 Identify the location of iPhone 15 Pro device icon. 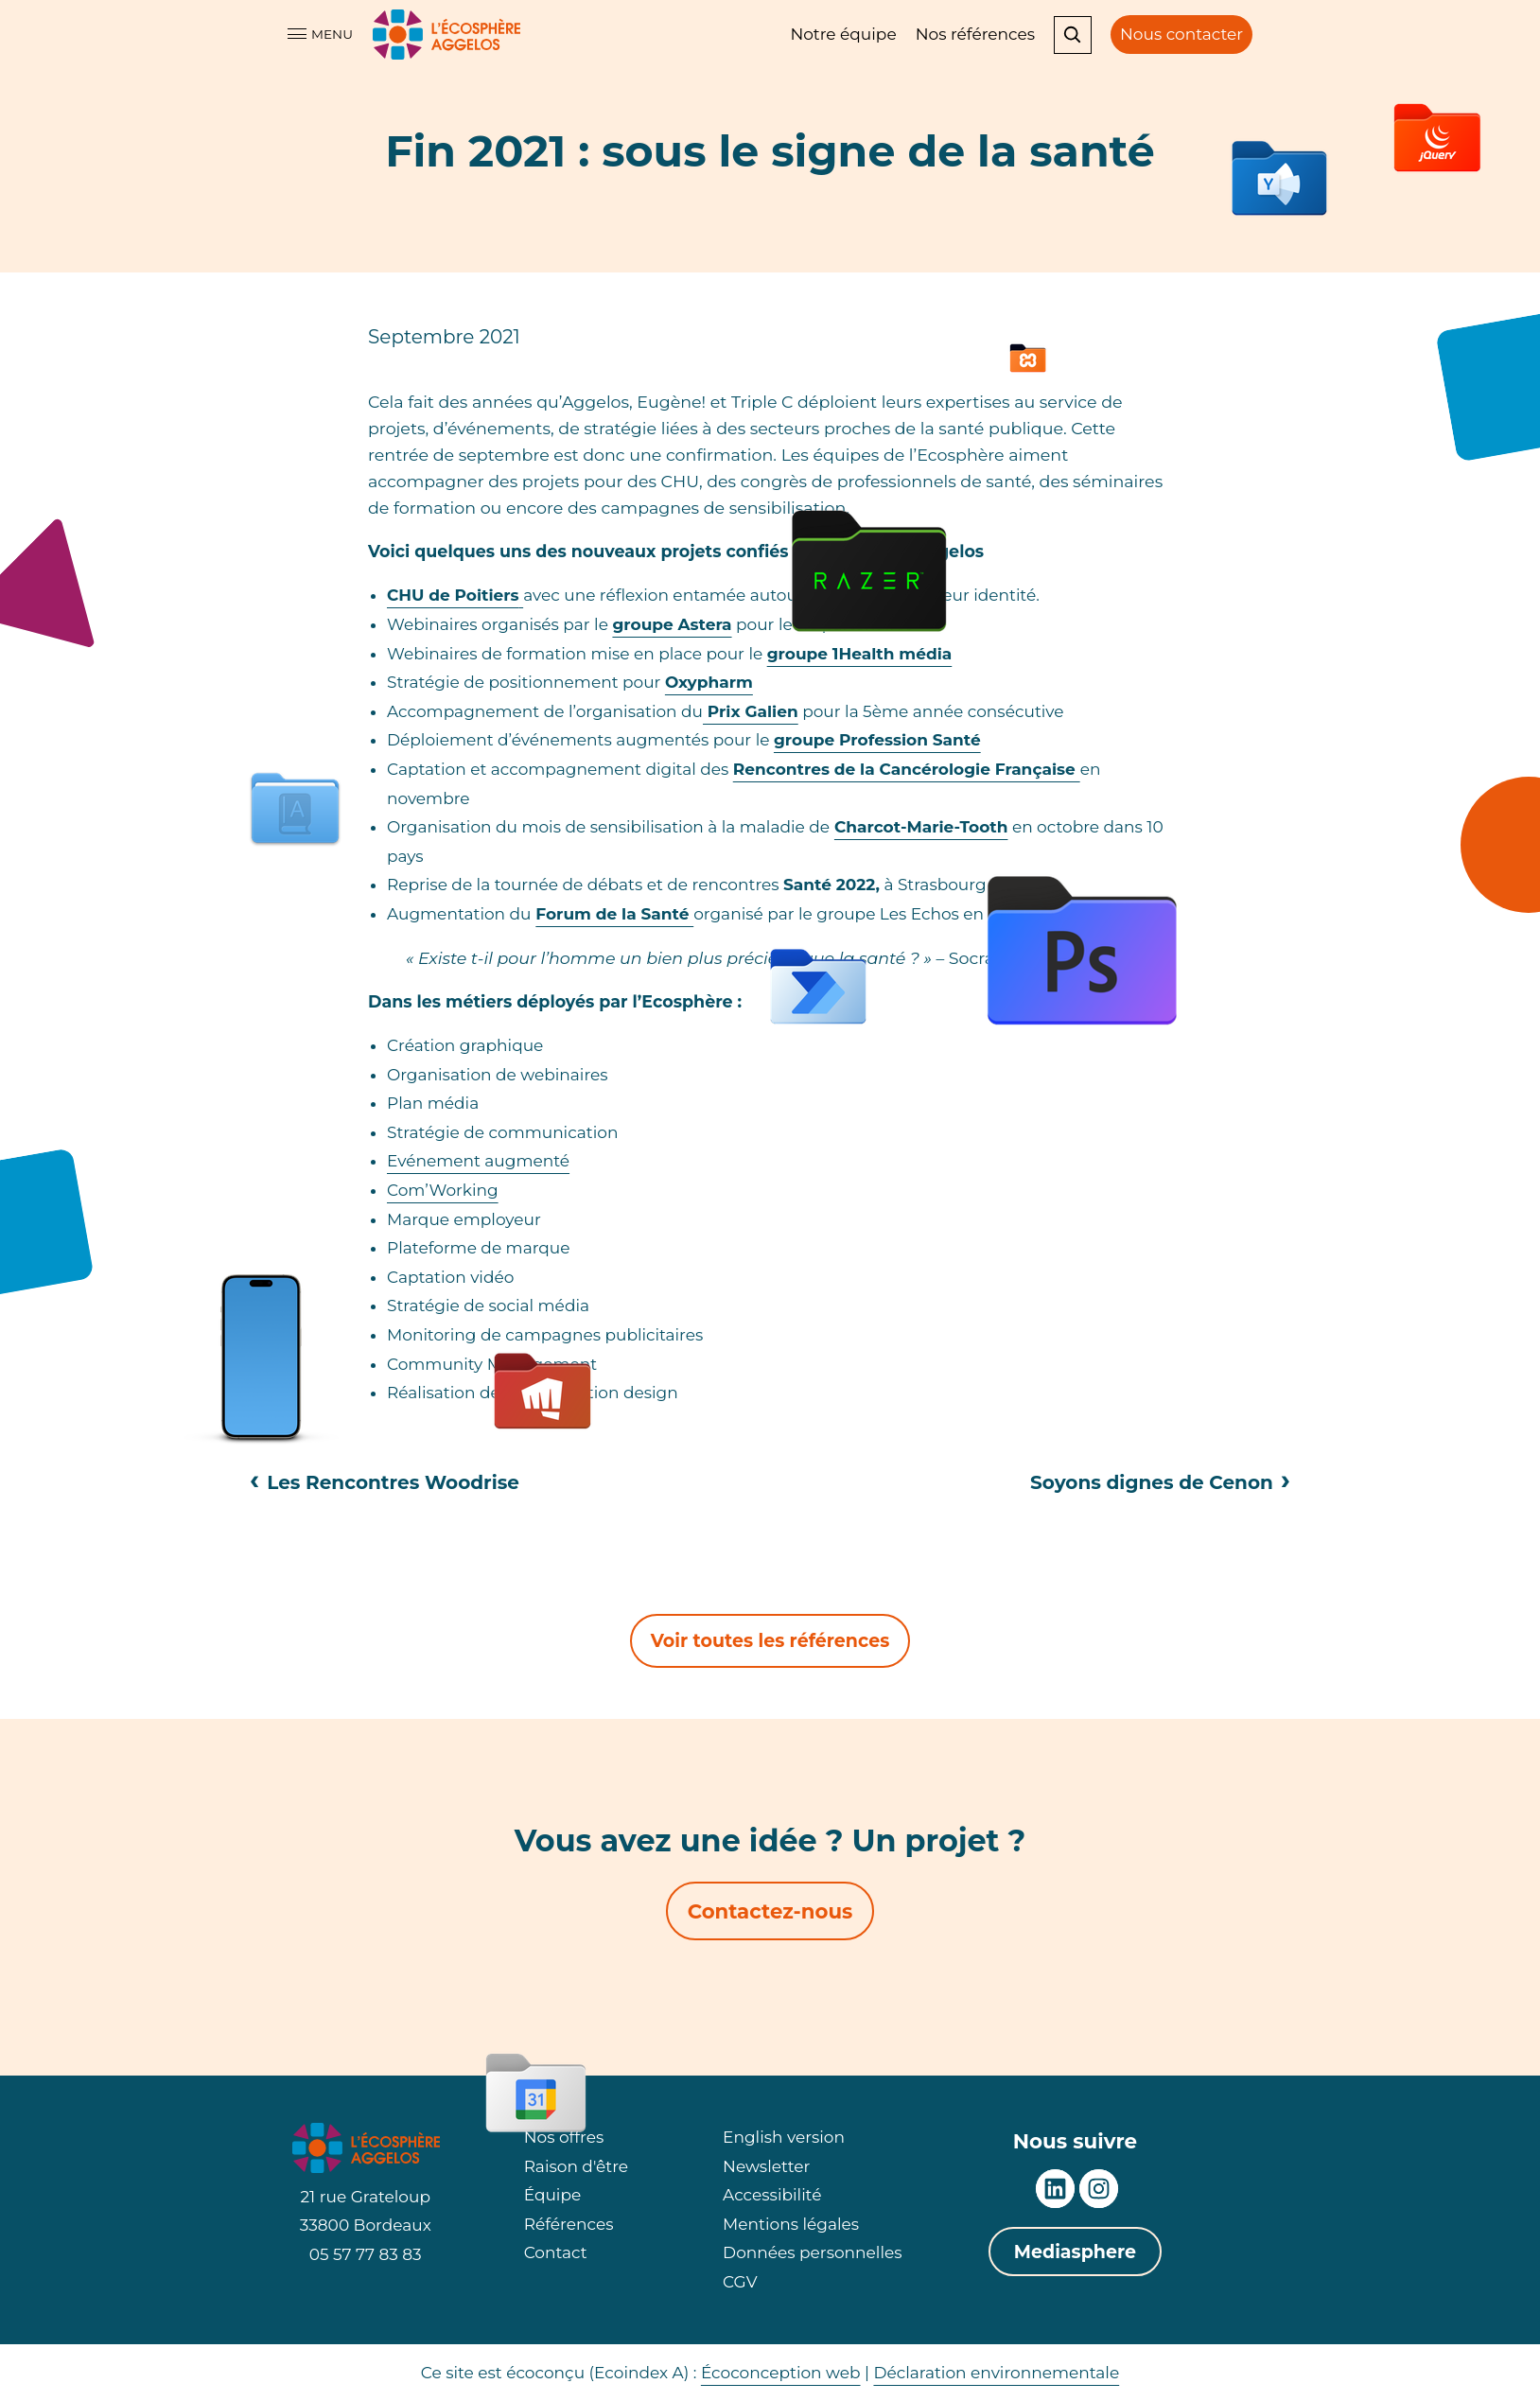
(261, 1359).